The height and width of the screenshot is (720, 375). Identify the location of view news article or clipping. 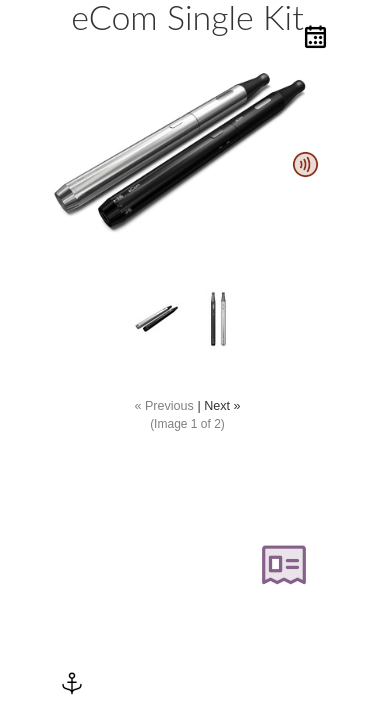
(284, 564).